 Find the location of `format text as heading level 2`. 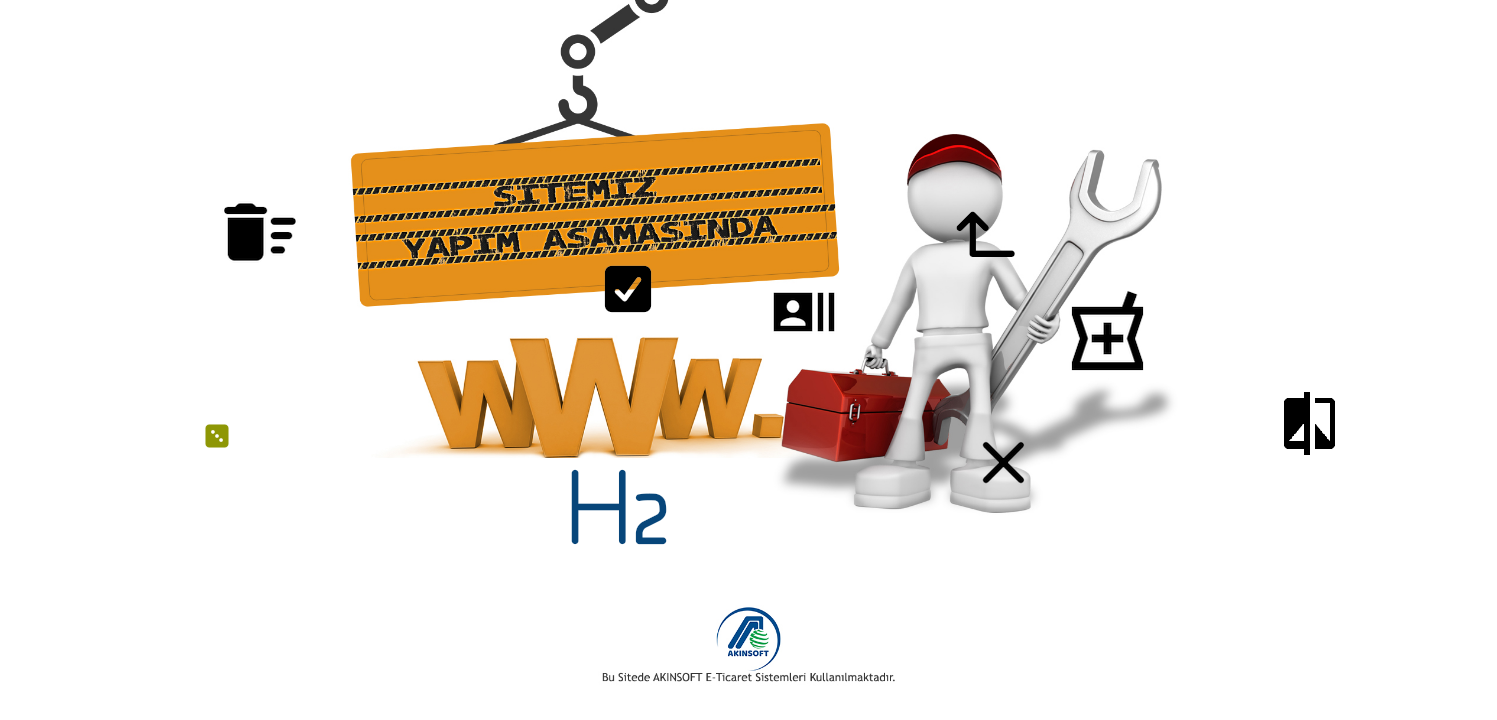

format text as heading level 2 is located at coordinates (619, 507).